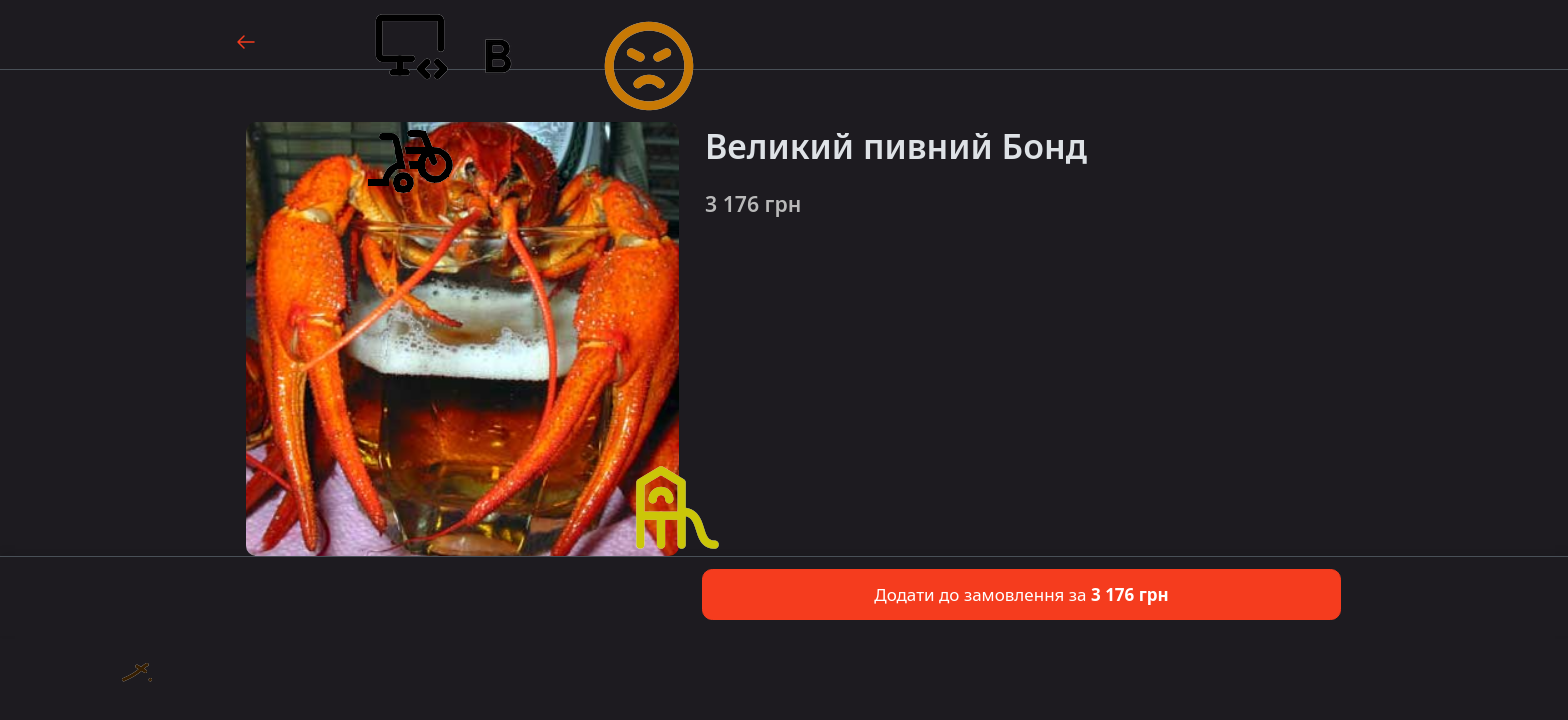  What do you see at coordinates (137, 673) in the screenshot?
I see `indicates maldivian rufiyaa currency` at bounding box center [137, 673].